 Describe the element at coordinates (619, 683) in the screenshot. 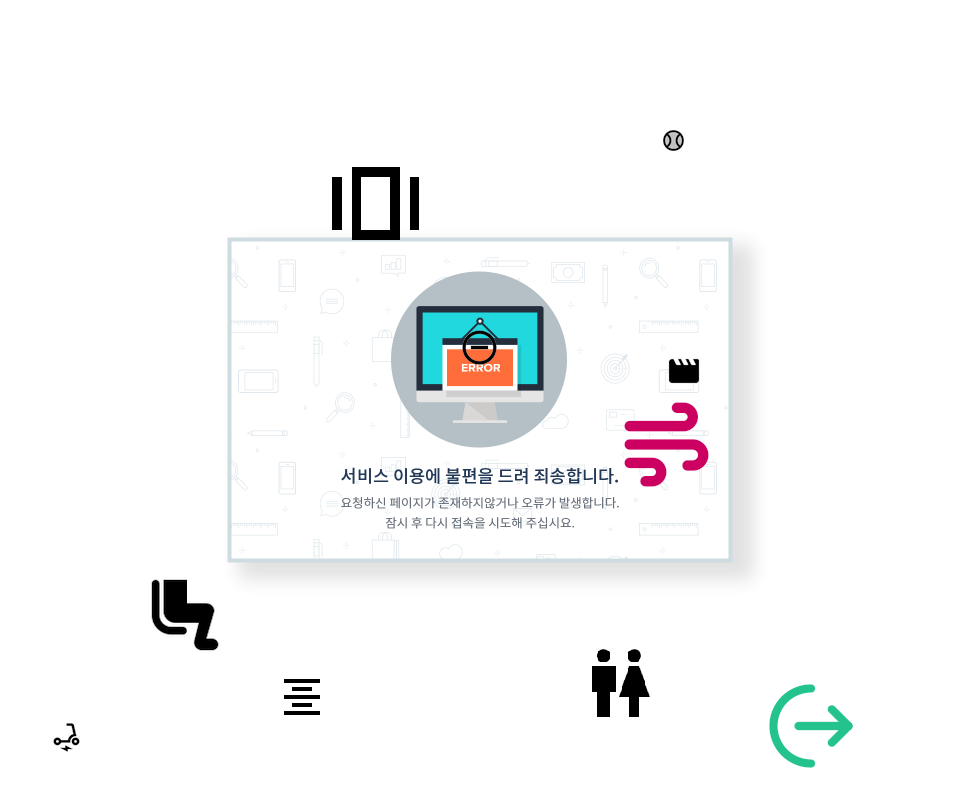

I see `indicates restroom or bathroom facilities` at that location.